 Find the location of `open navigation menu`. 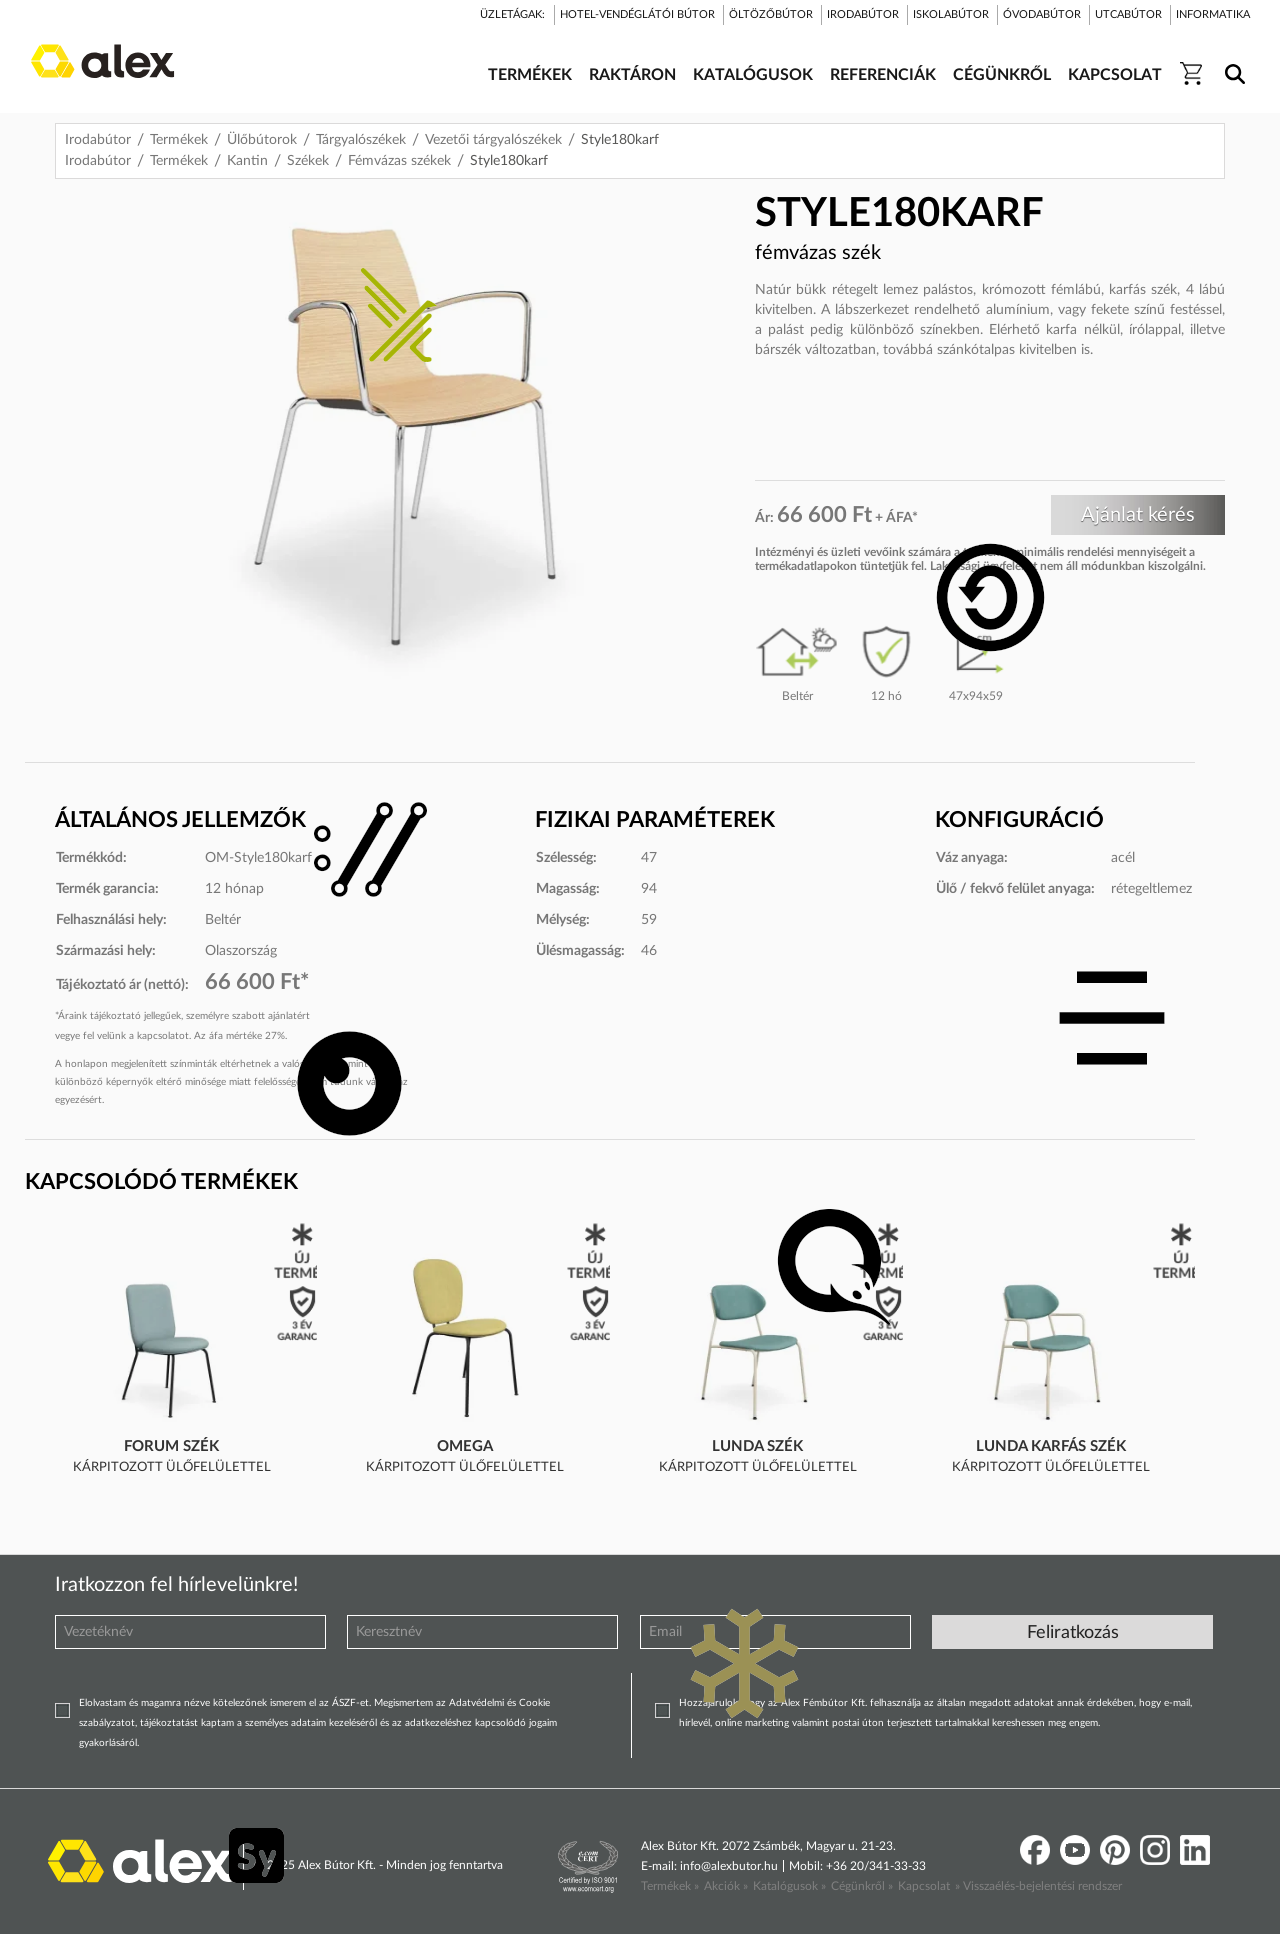

open navigation menu is located at coordinates (1112, 1018).